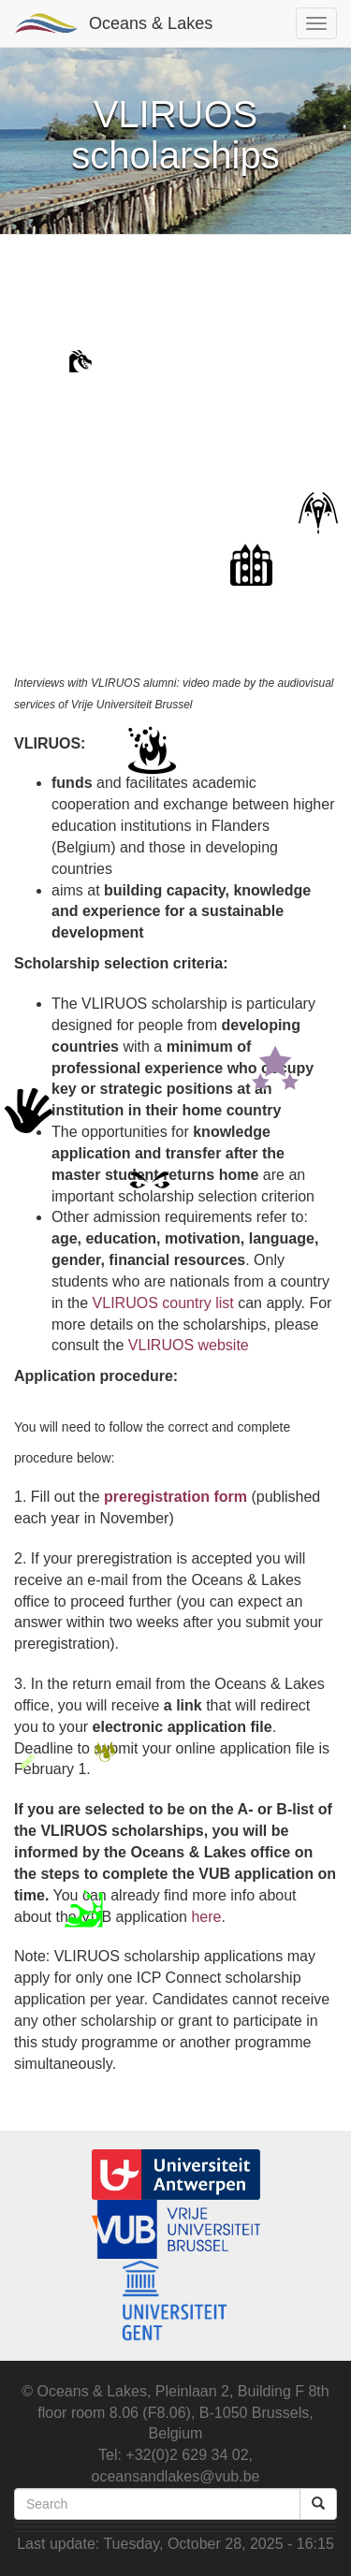 The width and height of the screenshot is (351, 2576). What do you see at coordinates (318, 513) in the screenshot?
I see `select a scout ship unit in a strategy game` at bounding box center [318, 513].